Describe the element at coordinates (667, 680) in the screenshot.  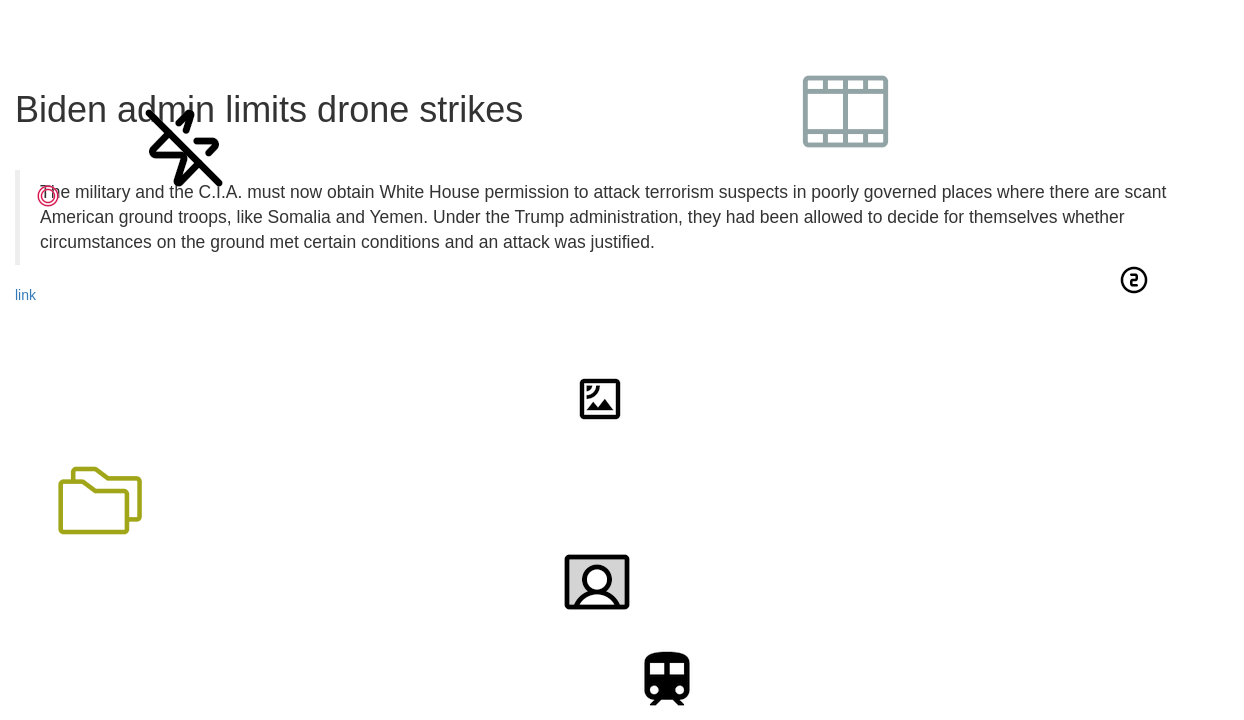
I see `view train schedules or routes` at that location.